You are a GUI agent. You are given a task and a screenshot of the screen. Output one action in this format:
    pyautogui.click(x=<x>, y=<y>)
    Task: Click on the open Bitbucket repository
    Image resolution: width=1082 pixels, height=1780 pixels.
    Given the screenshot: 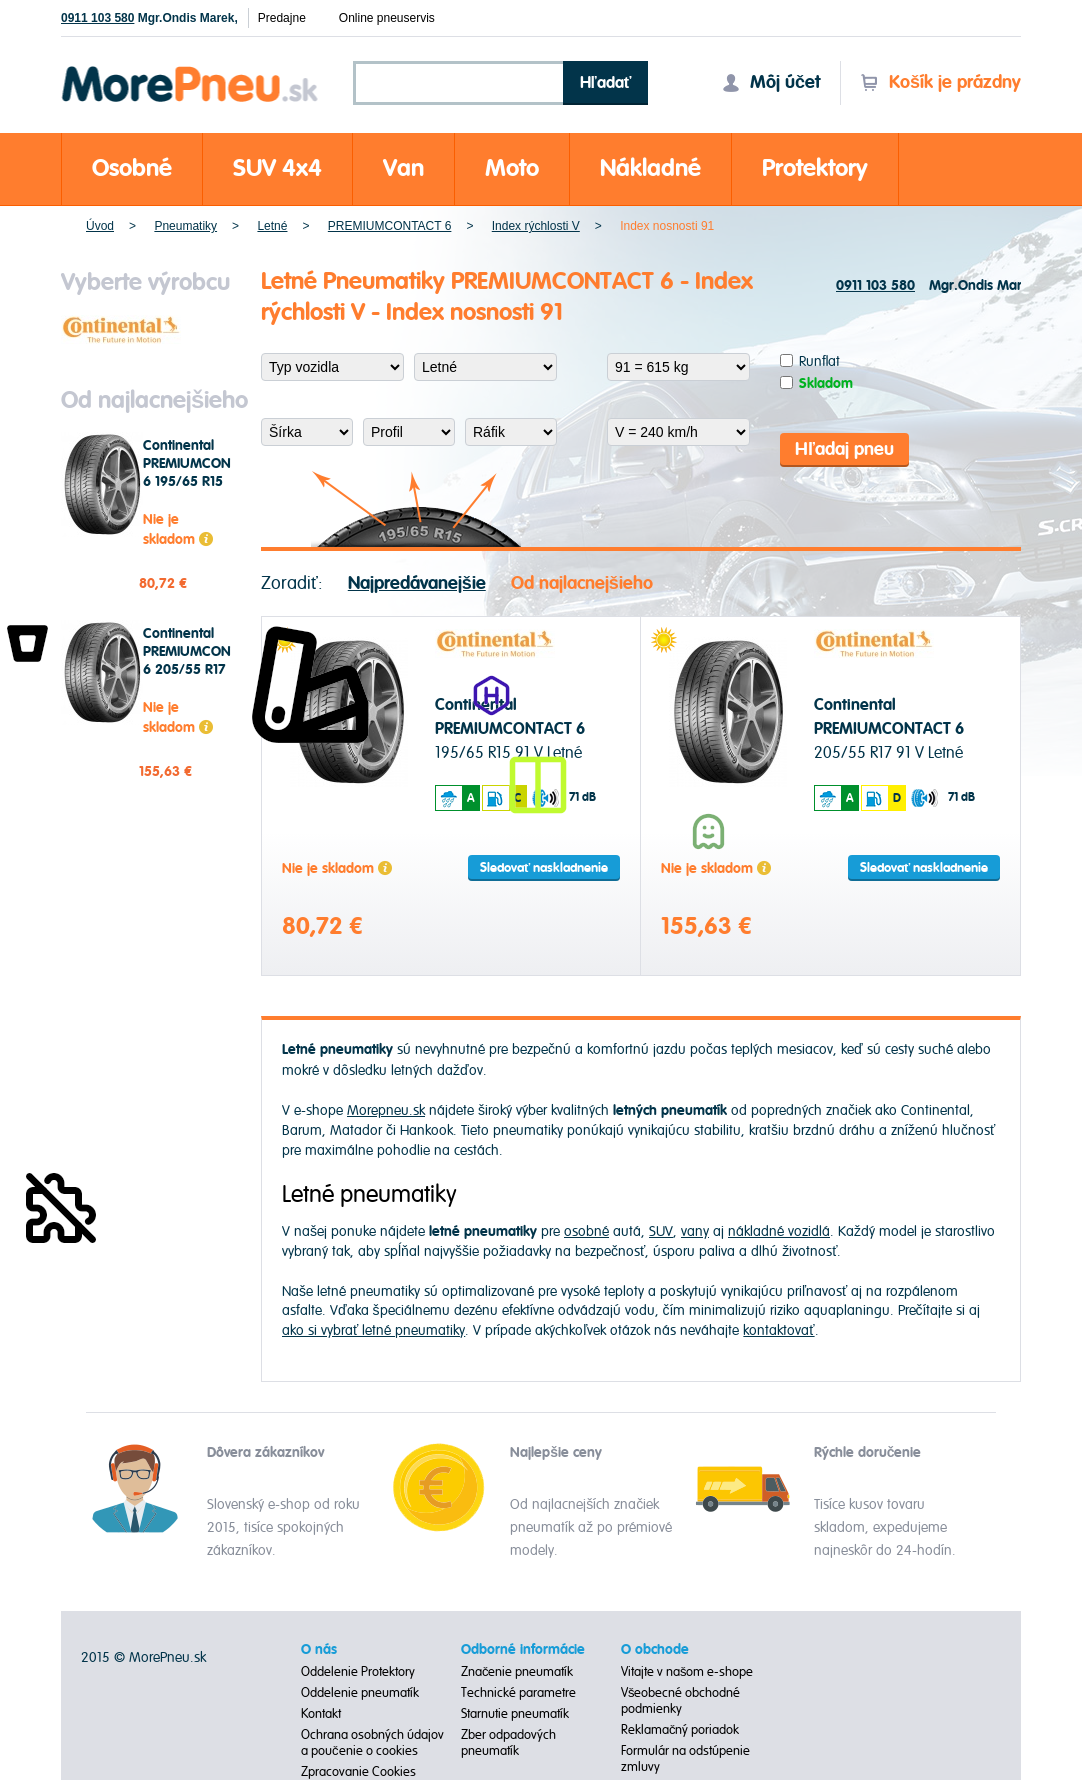 What is the action you would take?
    pyautogui.click(x=27, y=643)
    